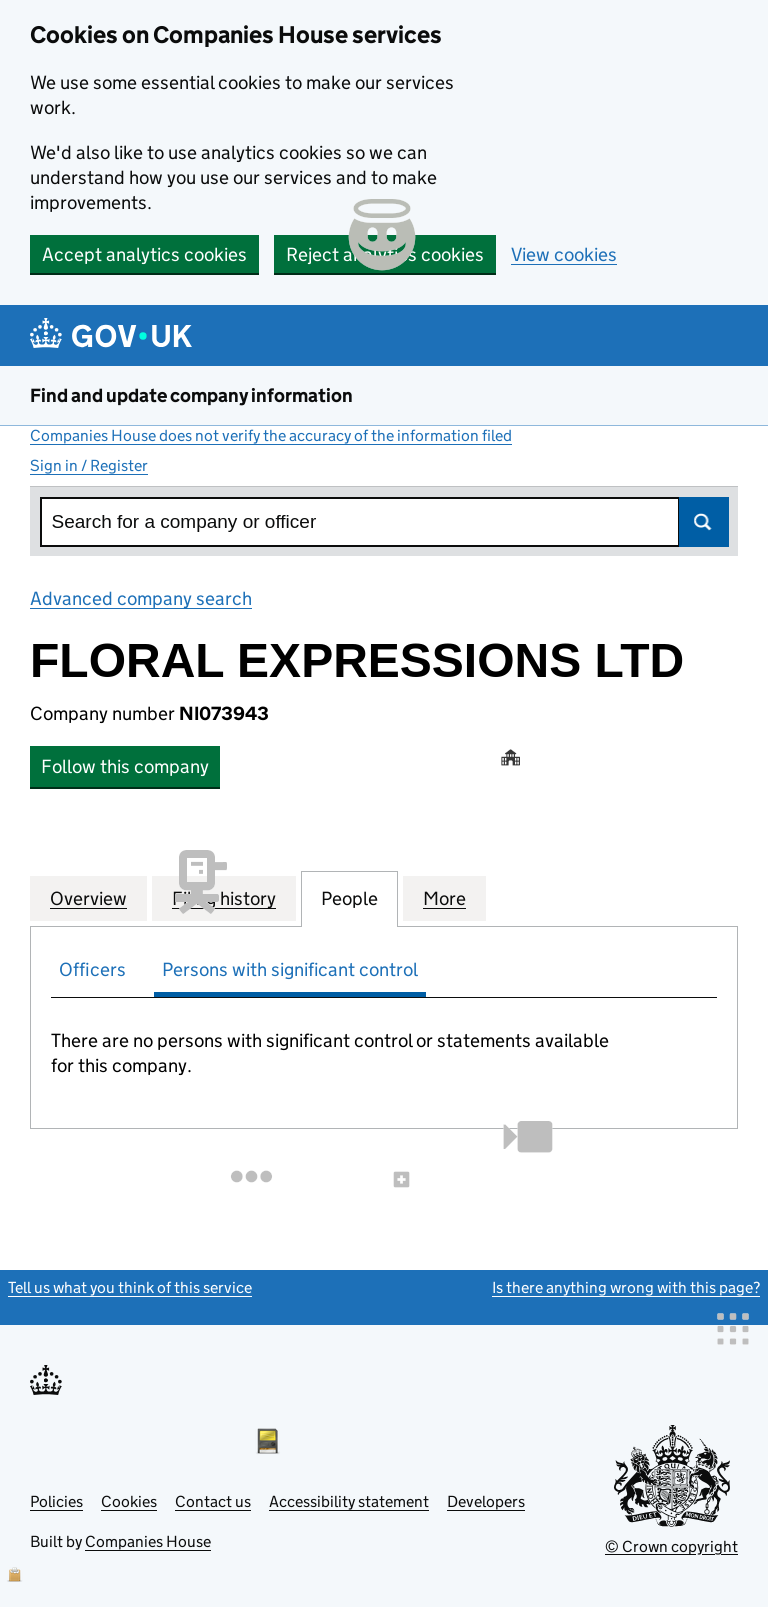 The height and width of the screenshot is (1607, 768). I want to click on access removable flash storage device, so click(267, 1441).